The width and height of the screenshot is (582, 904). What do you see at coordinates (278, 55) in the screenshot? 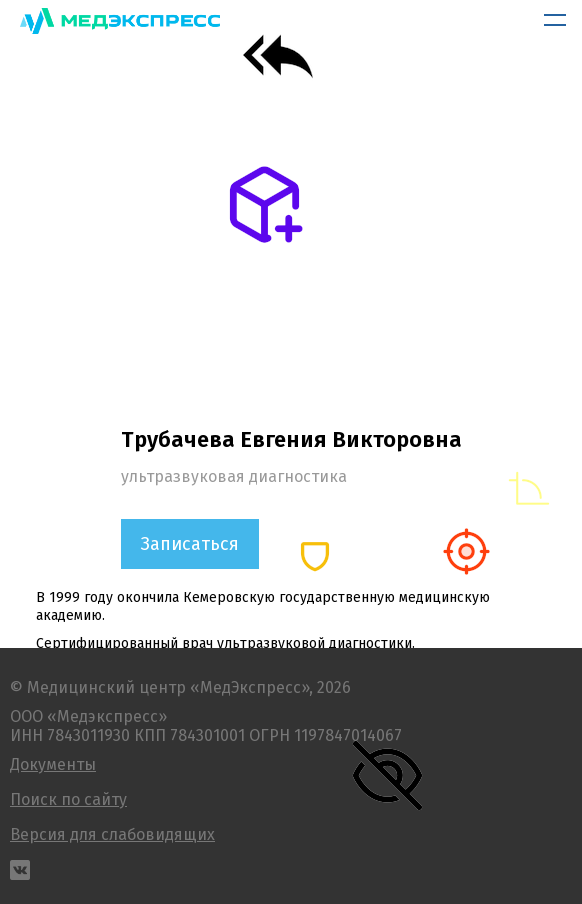
I see `reply to all recipients of a message` at bounding box center [278, 55].